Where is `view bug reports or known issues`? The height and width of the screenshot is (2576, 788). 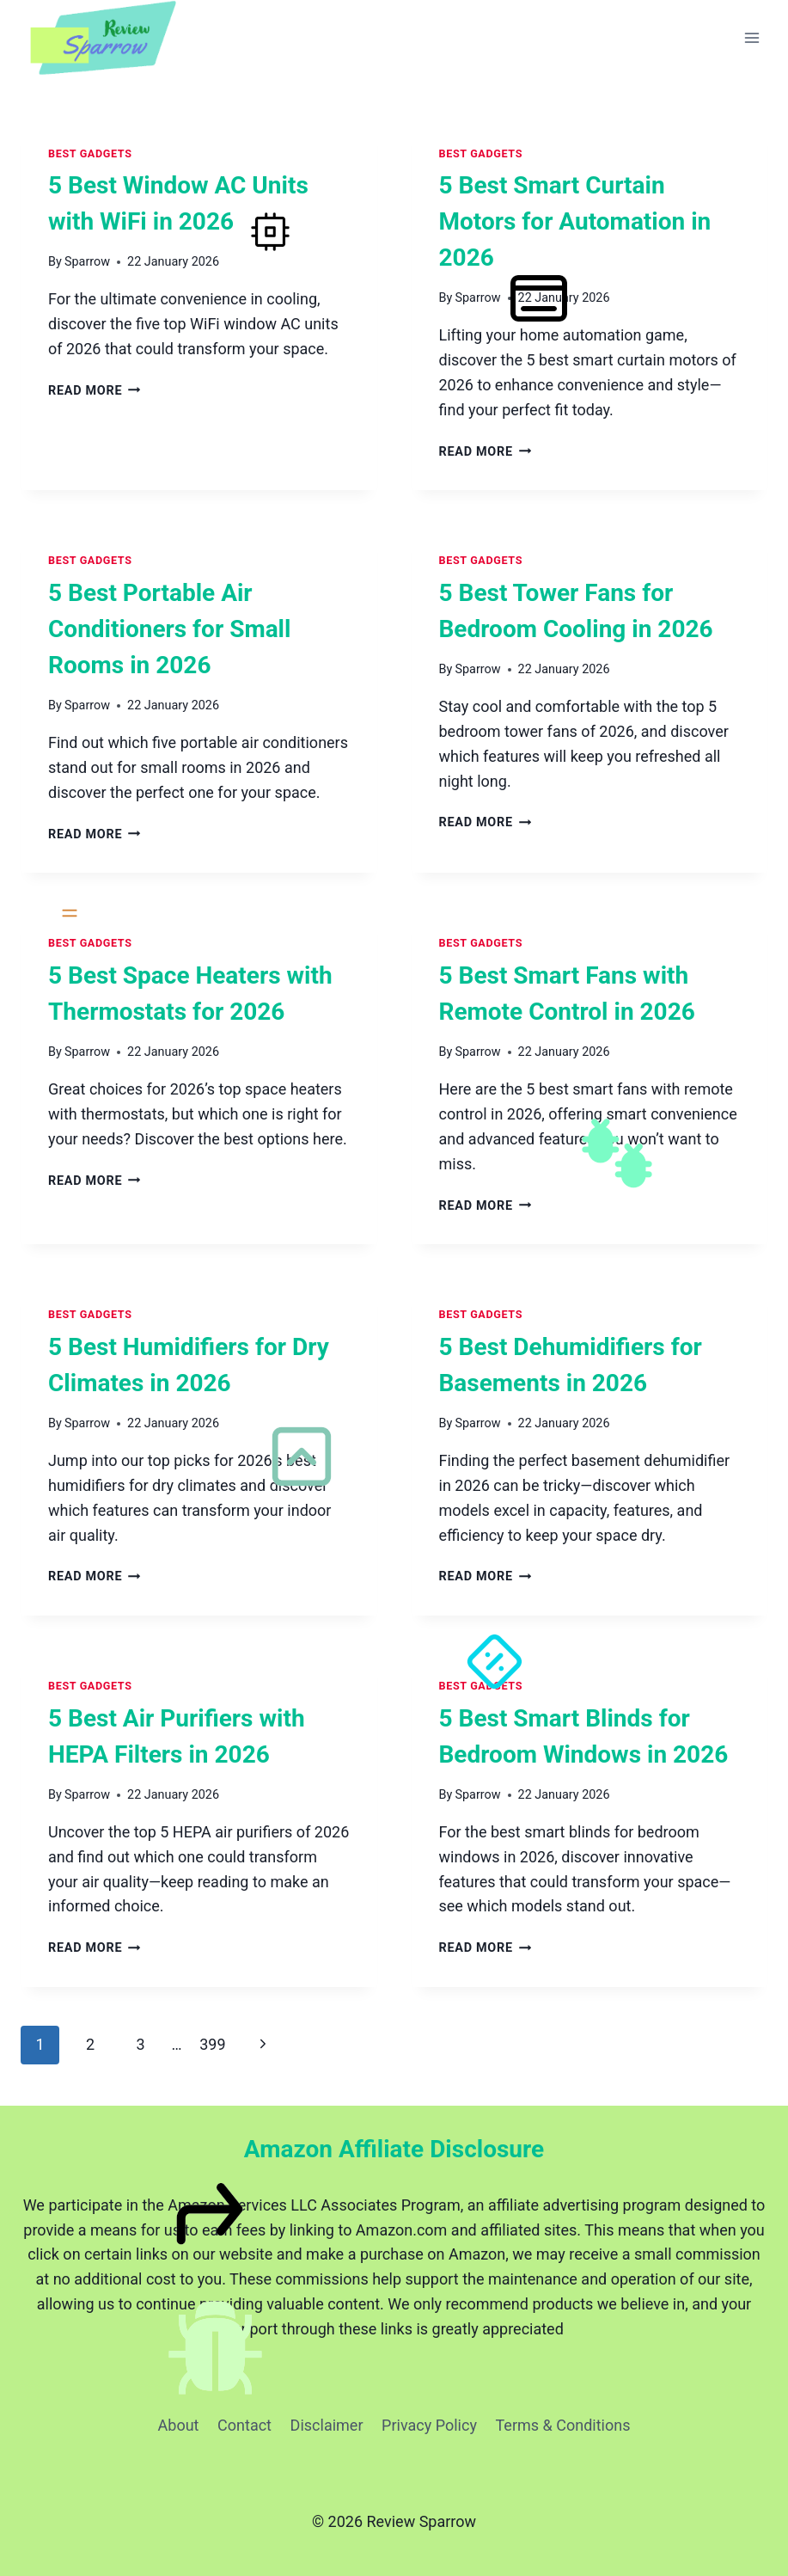 view bug reports or known issues is located at coordinates (617, 1155).